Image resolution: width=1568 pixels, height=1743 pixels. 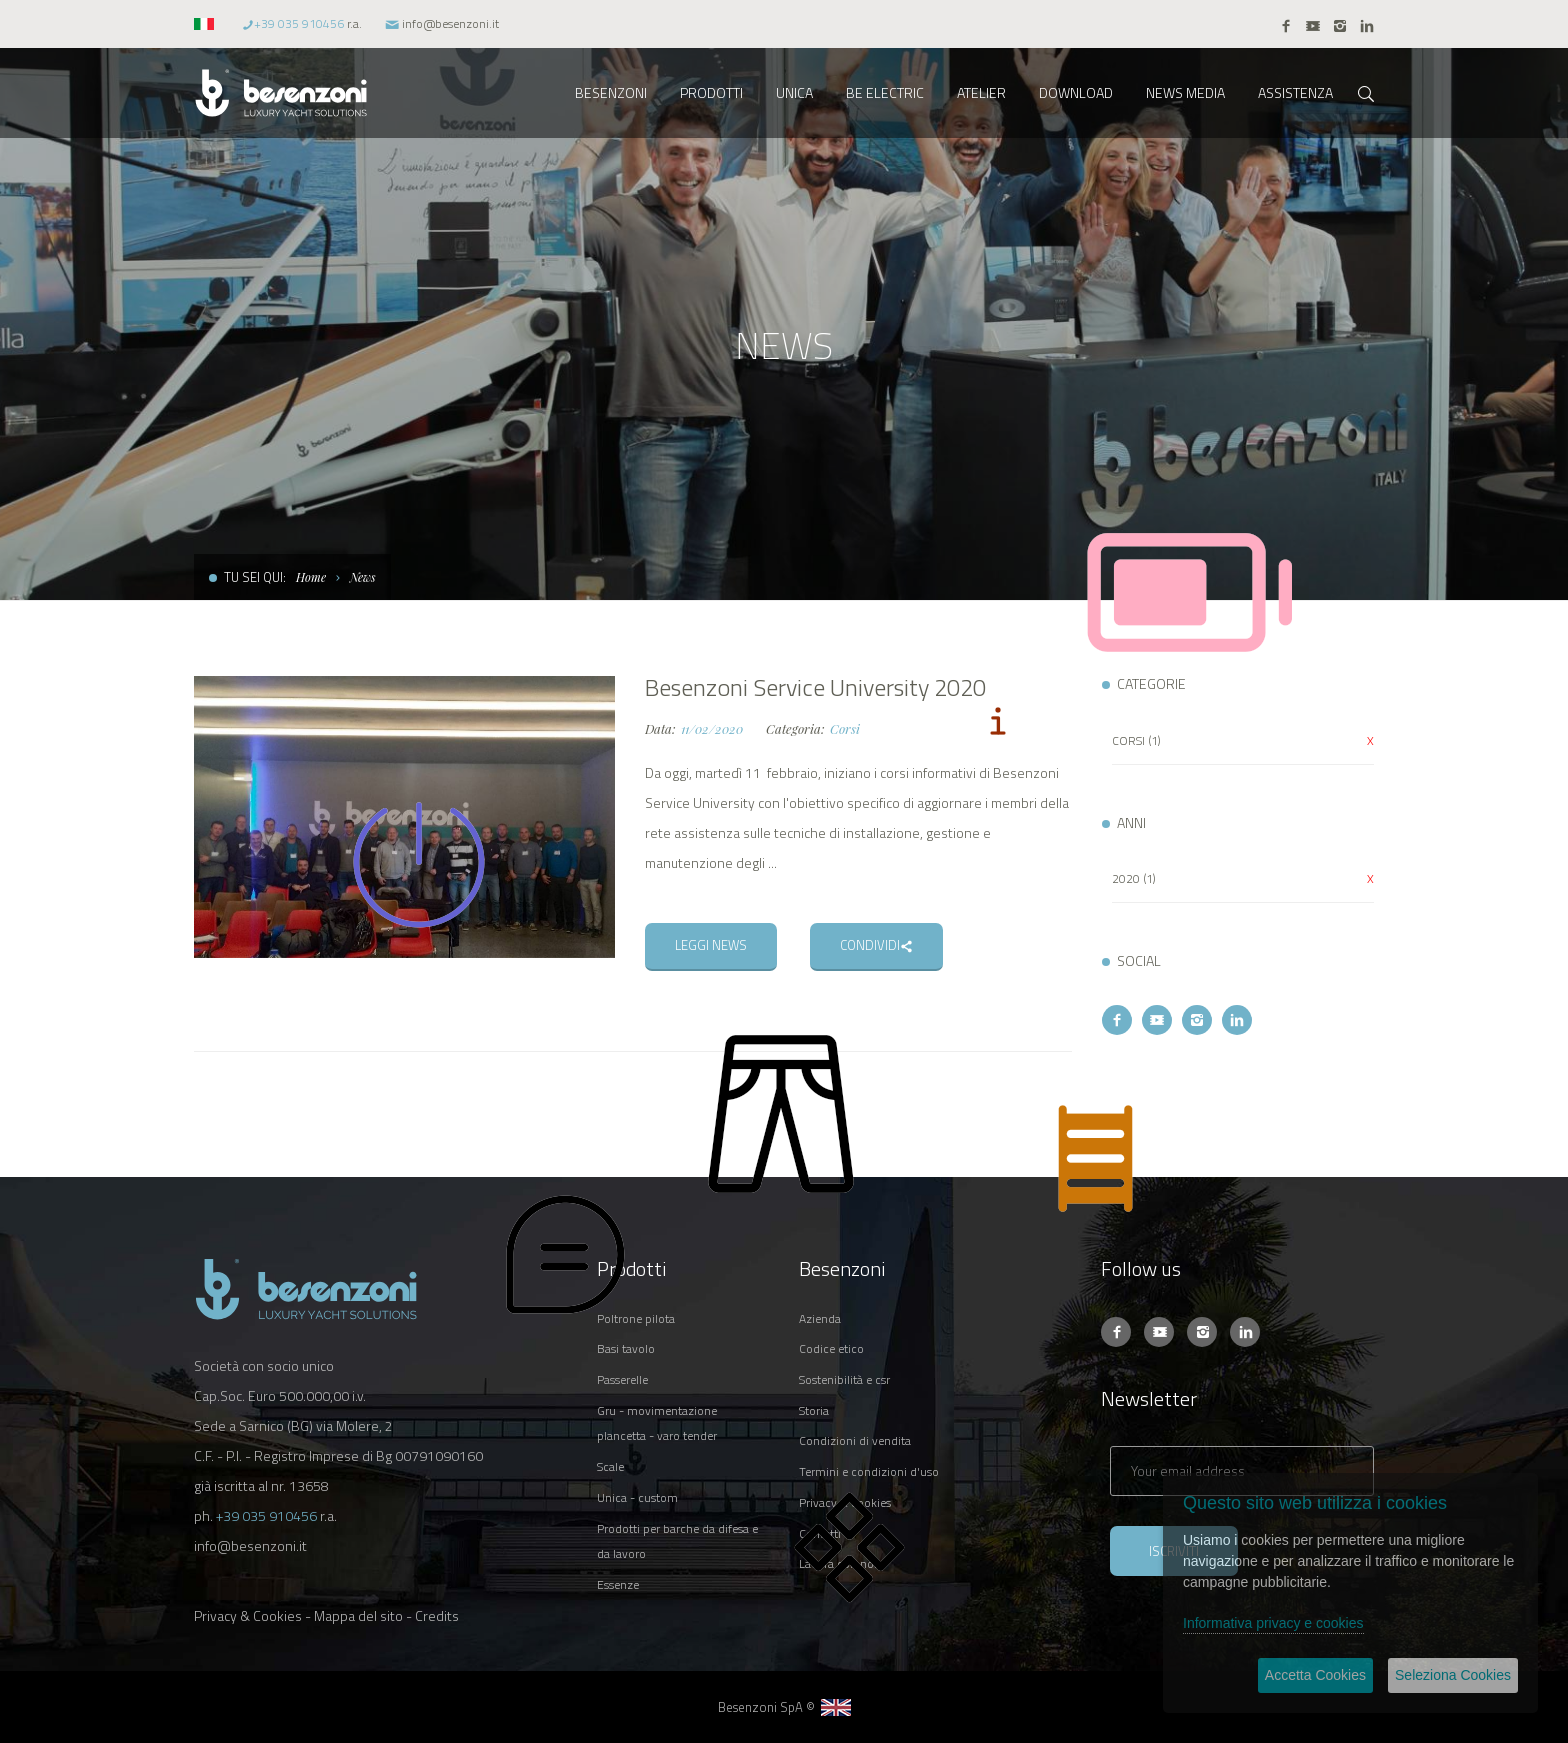 I want to click on turn device on or off, so click(x=419, y=862).